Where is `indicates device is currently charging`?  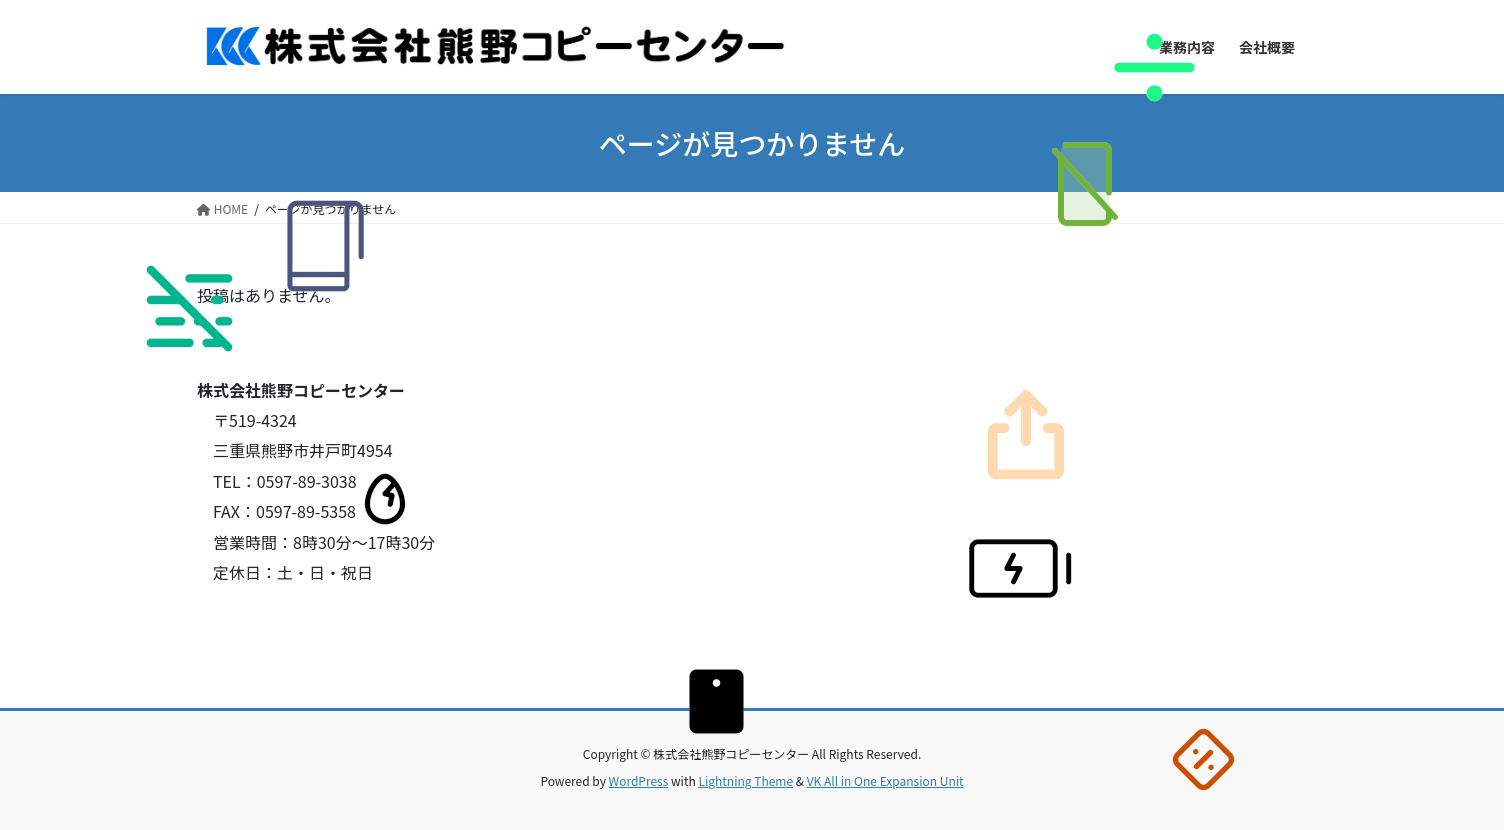 indicates device is currently charging is located at coordinates (1018, 568).